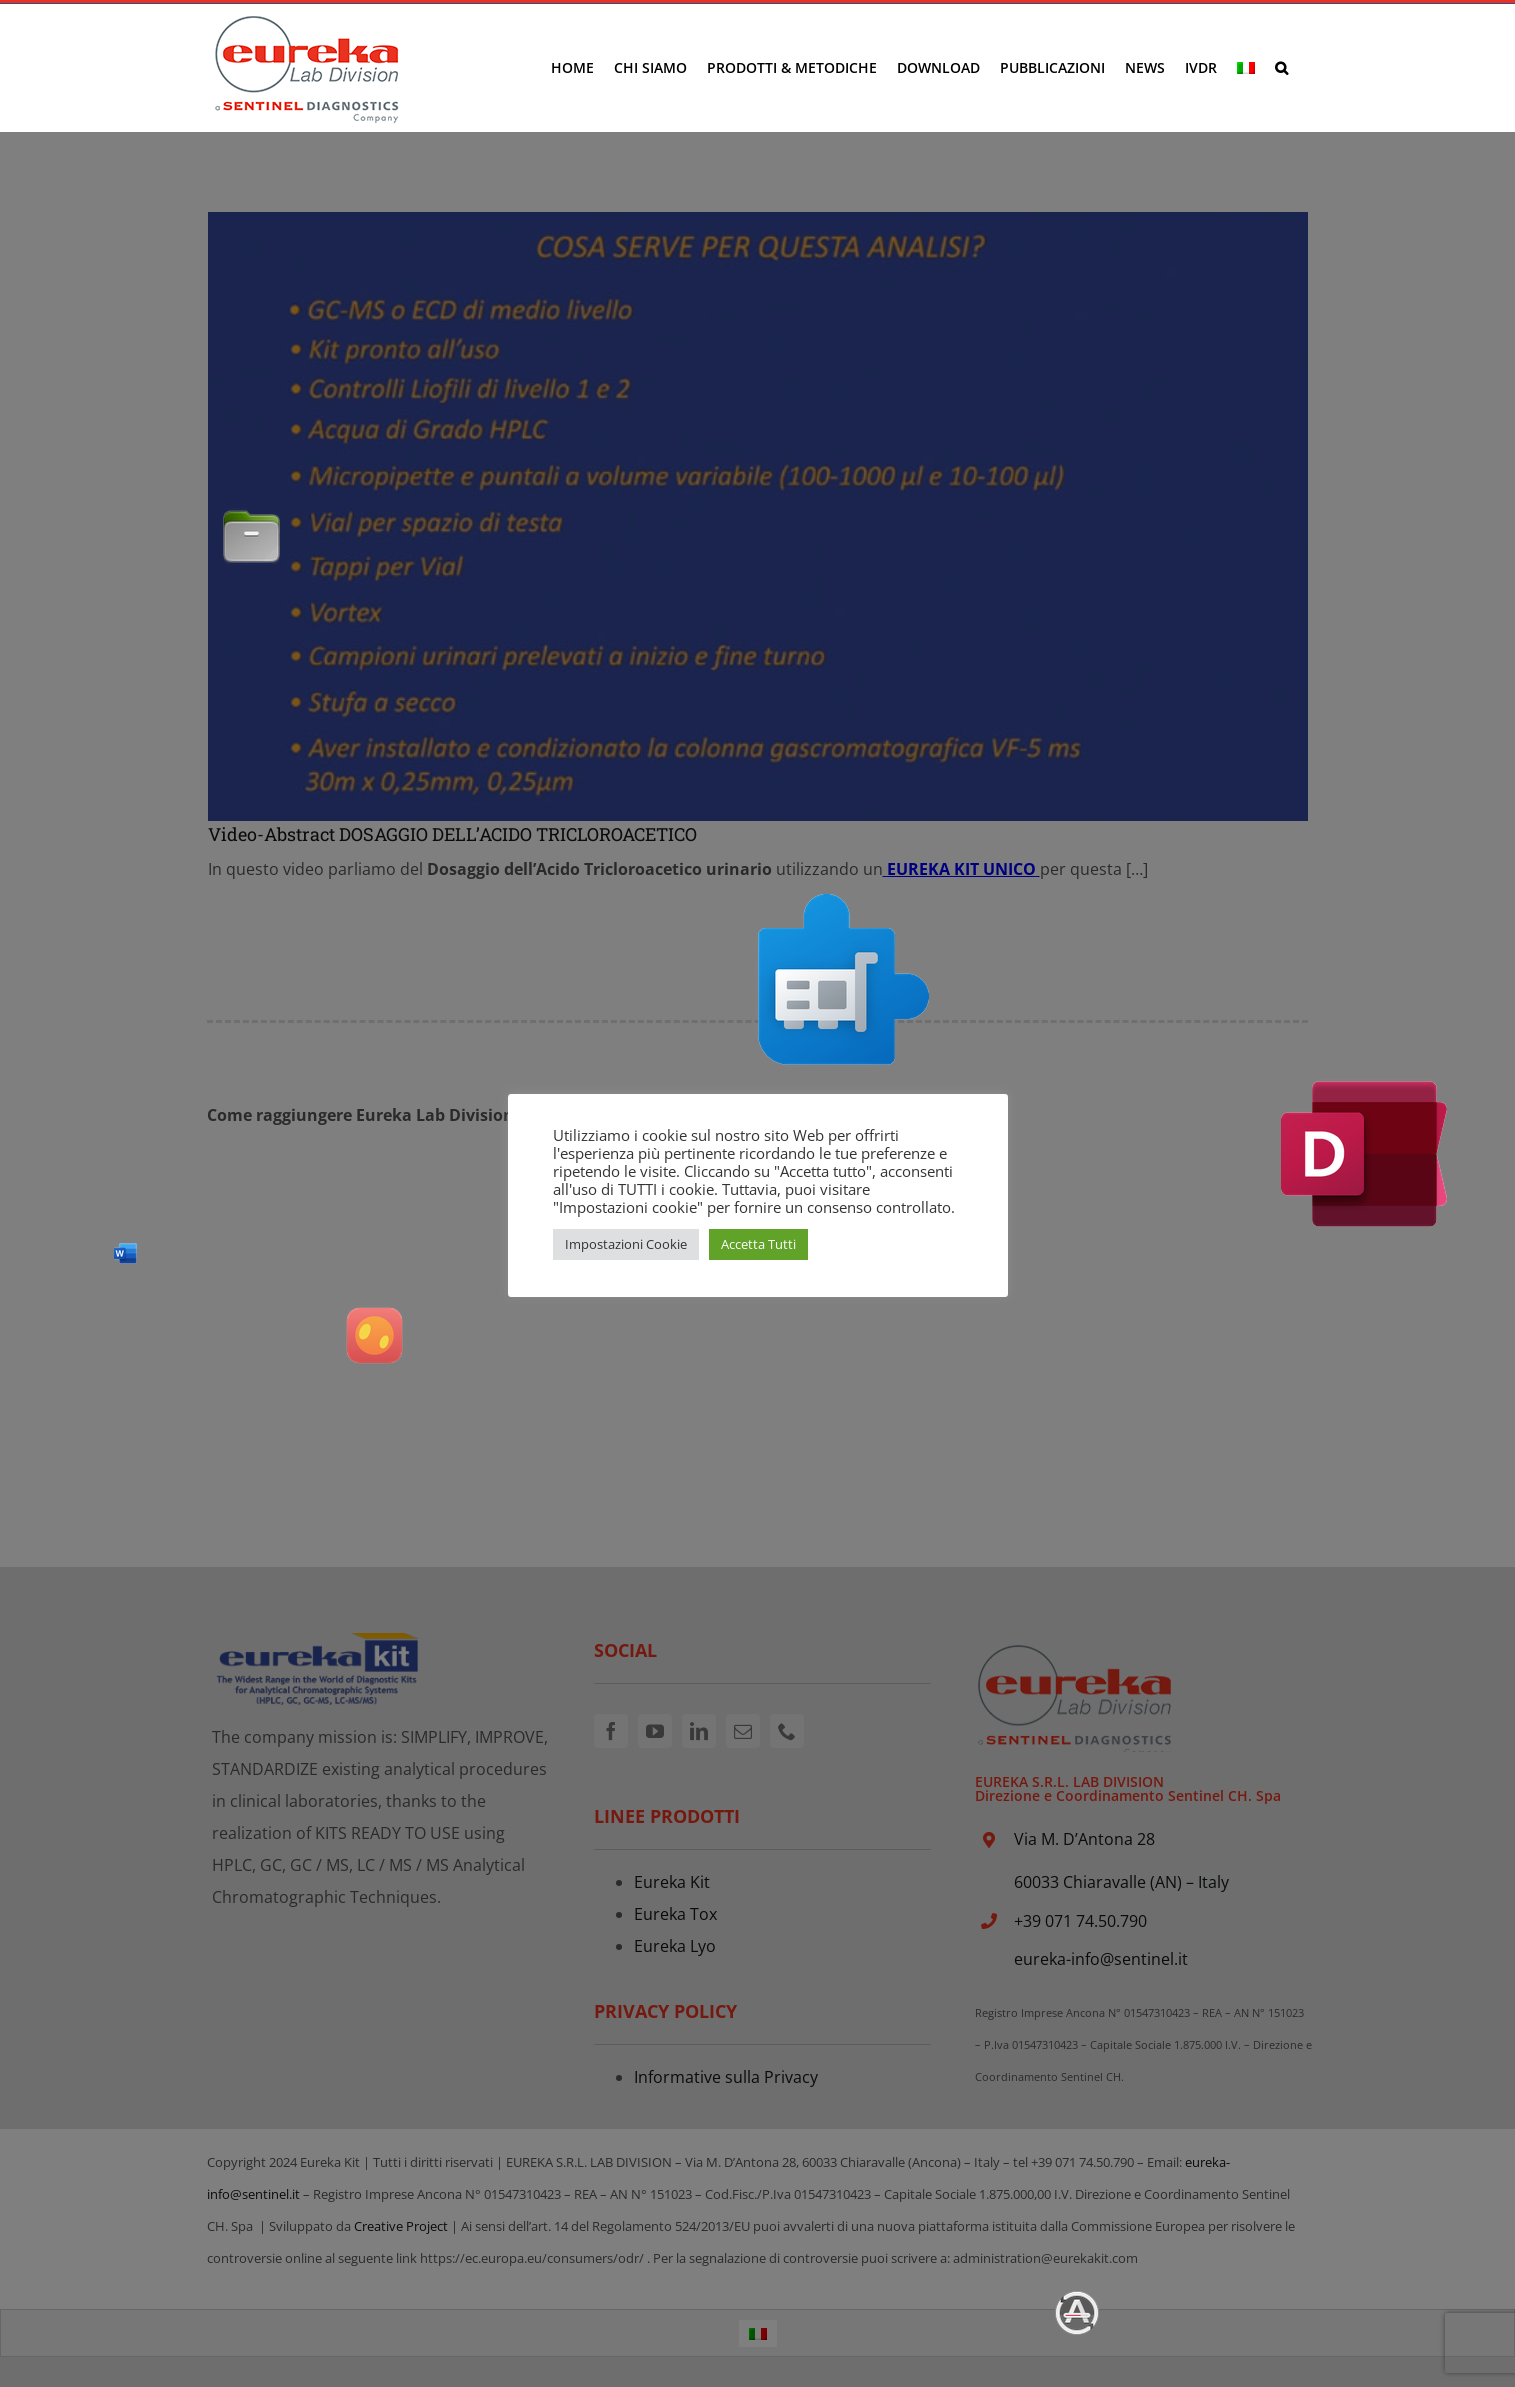 The height and width of the screenshot is (2387, 1515). I want to click on open AntaresSQL database management app, so click(374, 1335).